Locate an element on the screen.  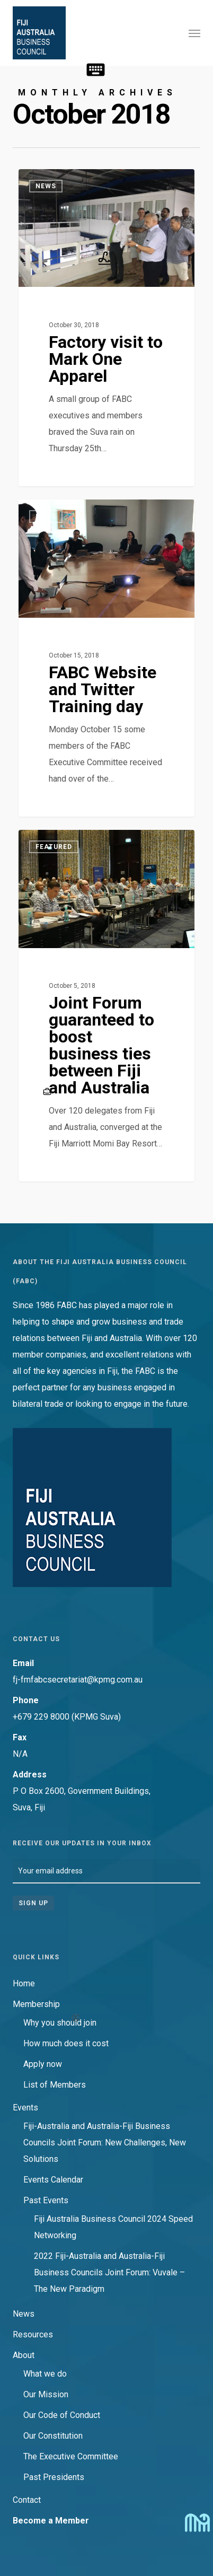
access amusement park or theme park information is located at coordinates (197, 2522).